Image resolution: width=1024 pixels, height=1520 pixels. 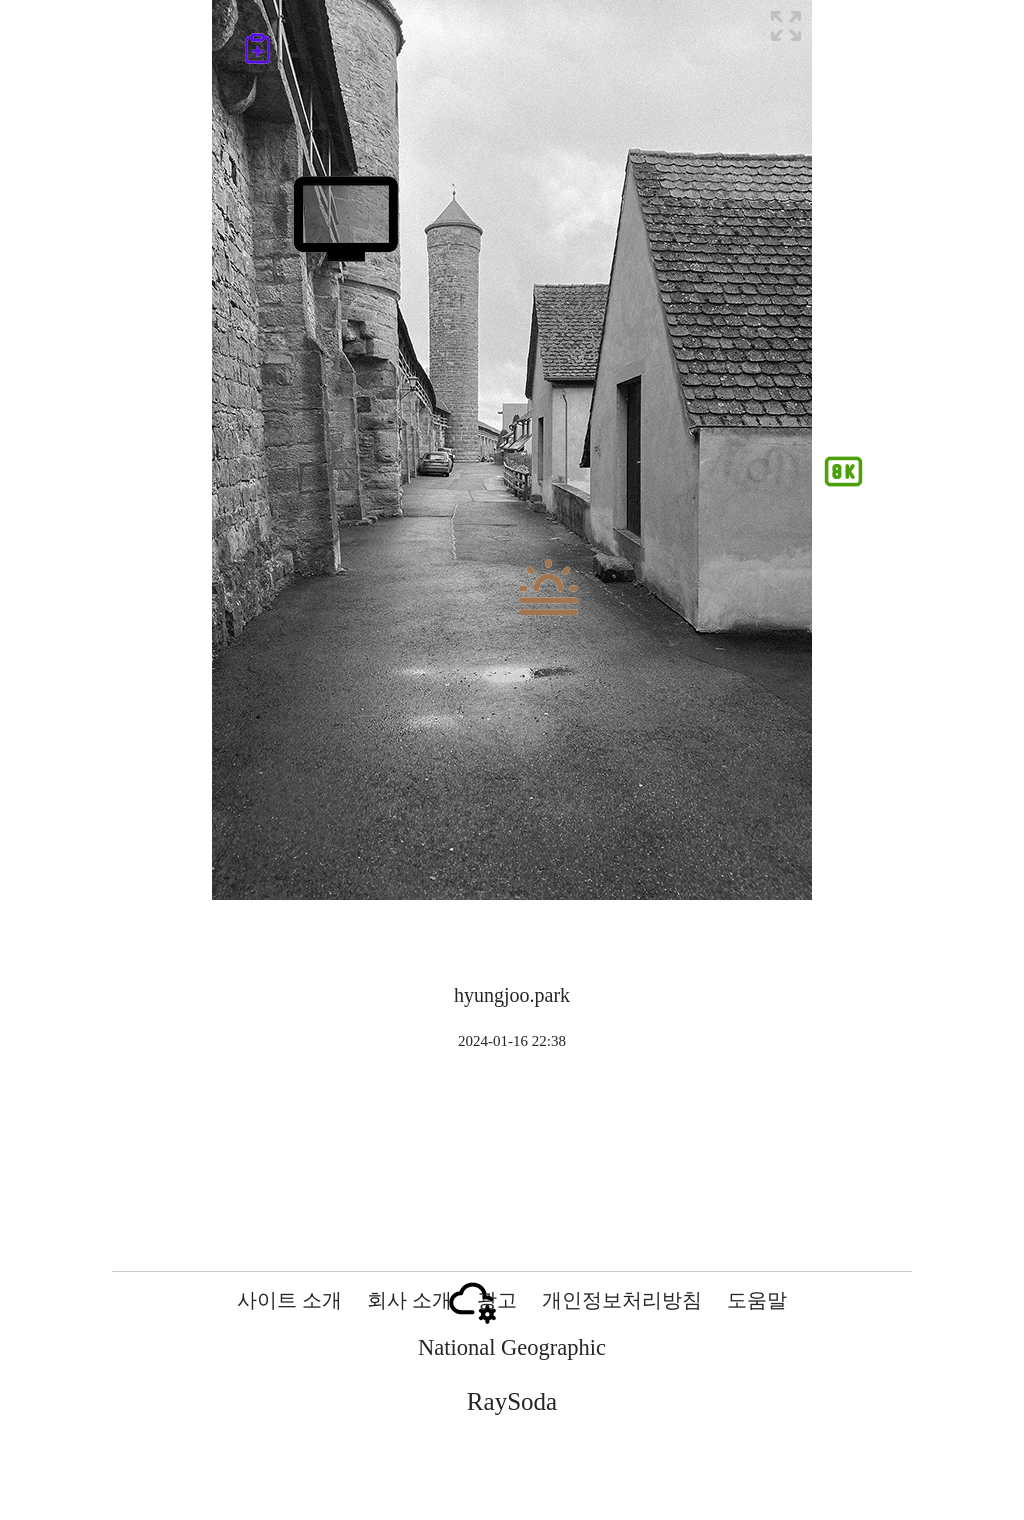 I want to click on add a new item to clipboard, so click(x=257, y=48).